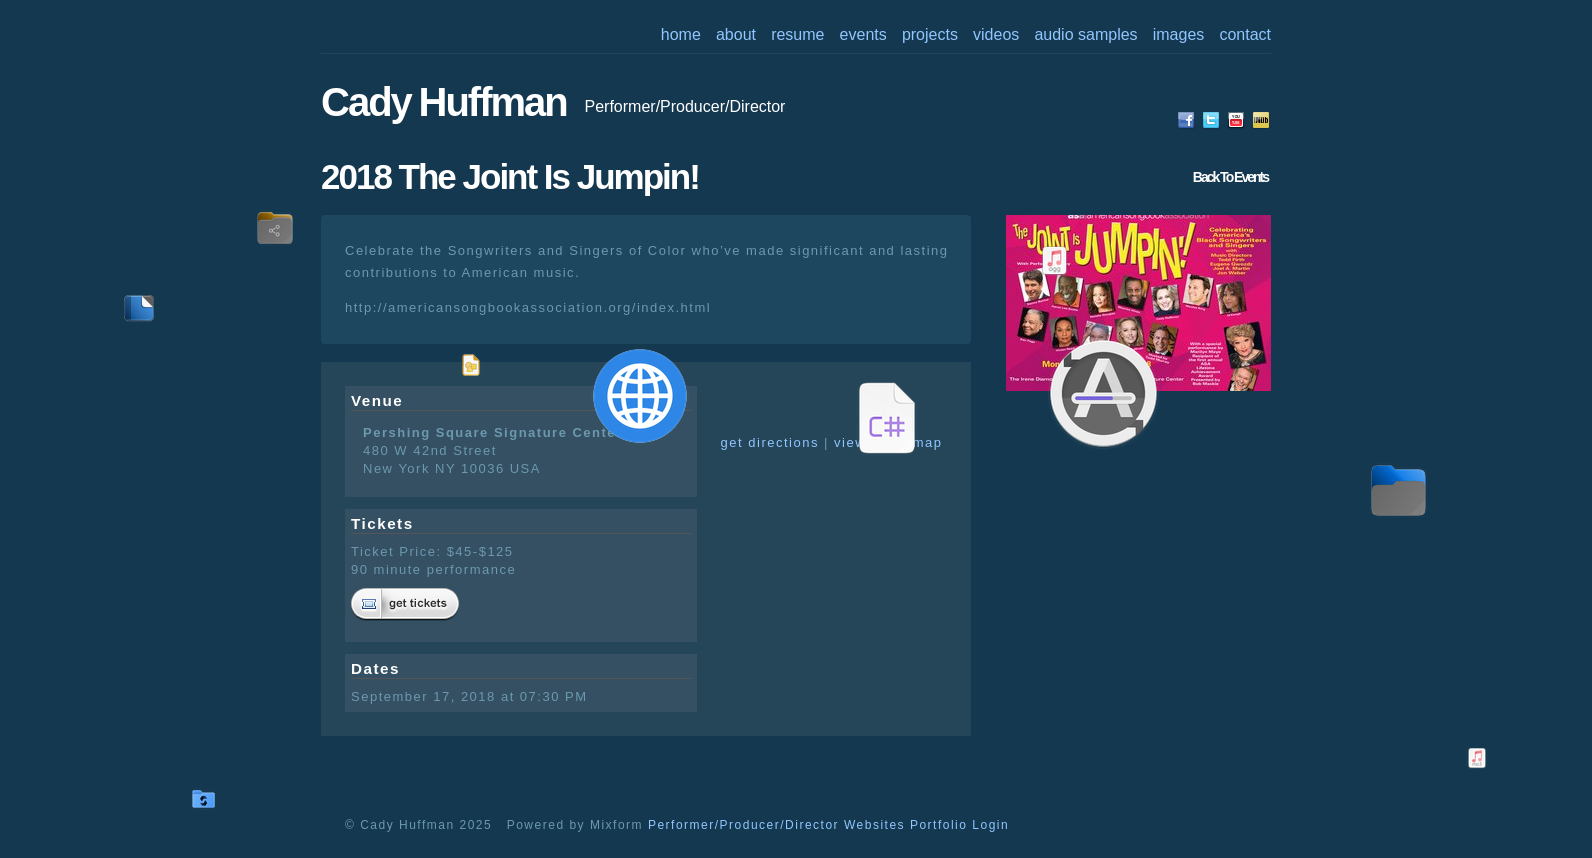 Image resolution: width=1592 pixels, height=858 pixels. Describe the element at coordinates (139, 307) in the screenshot. I see `change desktop wallpaper settings` at that location.